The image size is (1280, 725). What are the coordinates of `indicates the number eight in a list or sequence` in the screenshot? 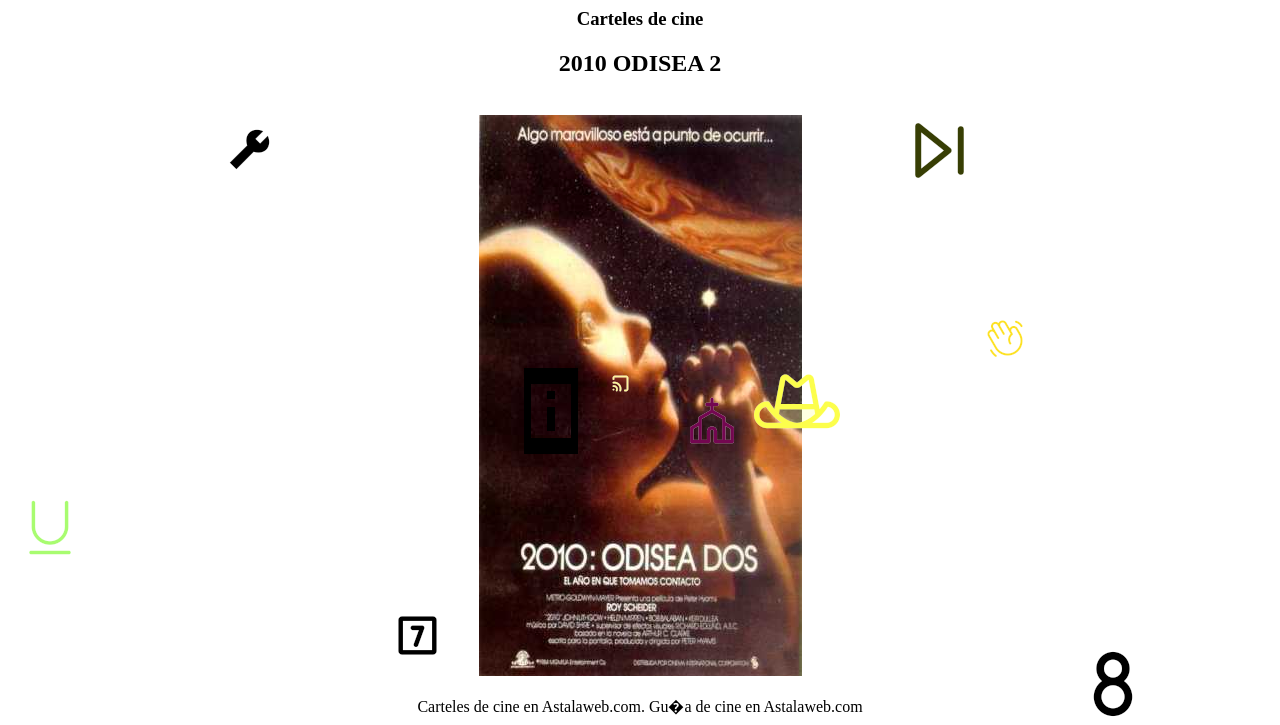 It's located at (1113, 684).